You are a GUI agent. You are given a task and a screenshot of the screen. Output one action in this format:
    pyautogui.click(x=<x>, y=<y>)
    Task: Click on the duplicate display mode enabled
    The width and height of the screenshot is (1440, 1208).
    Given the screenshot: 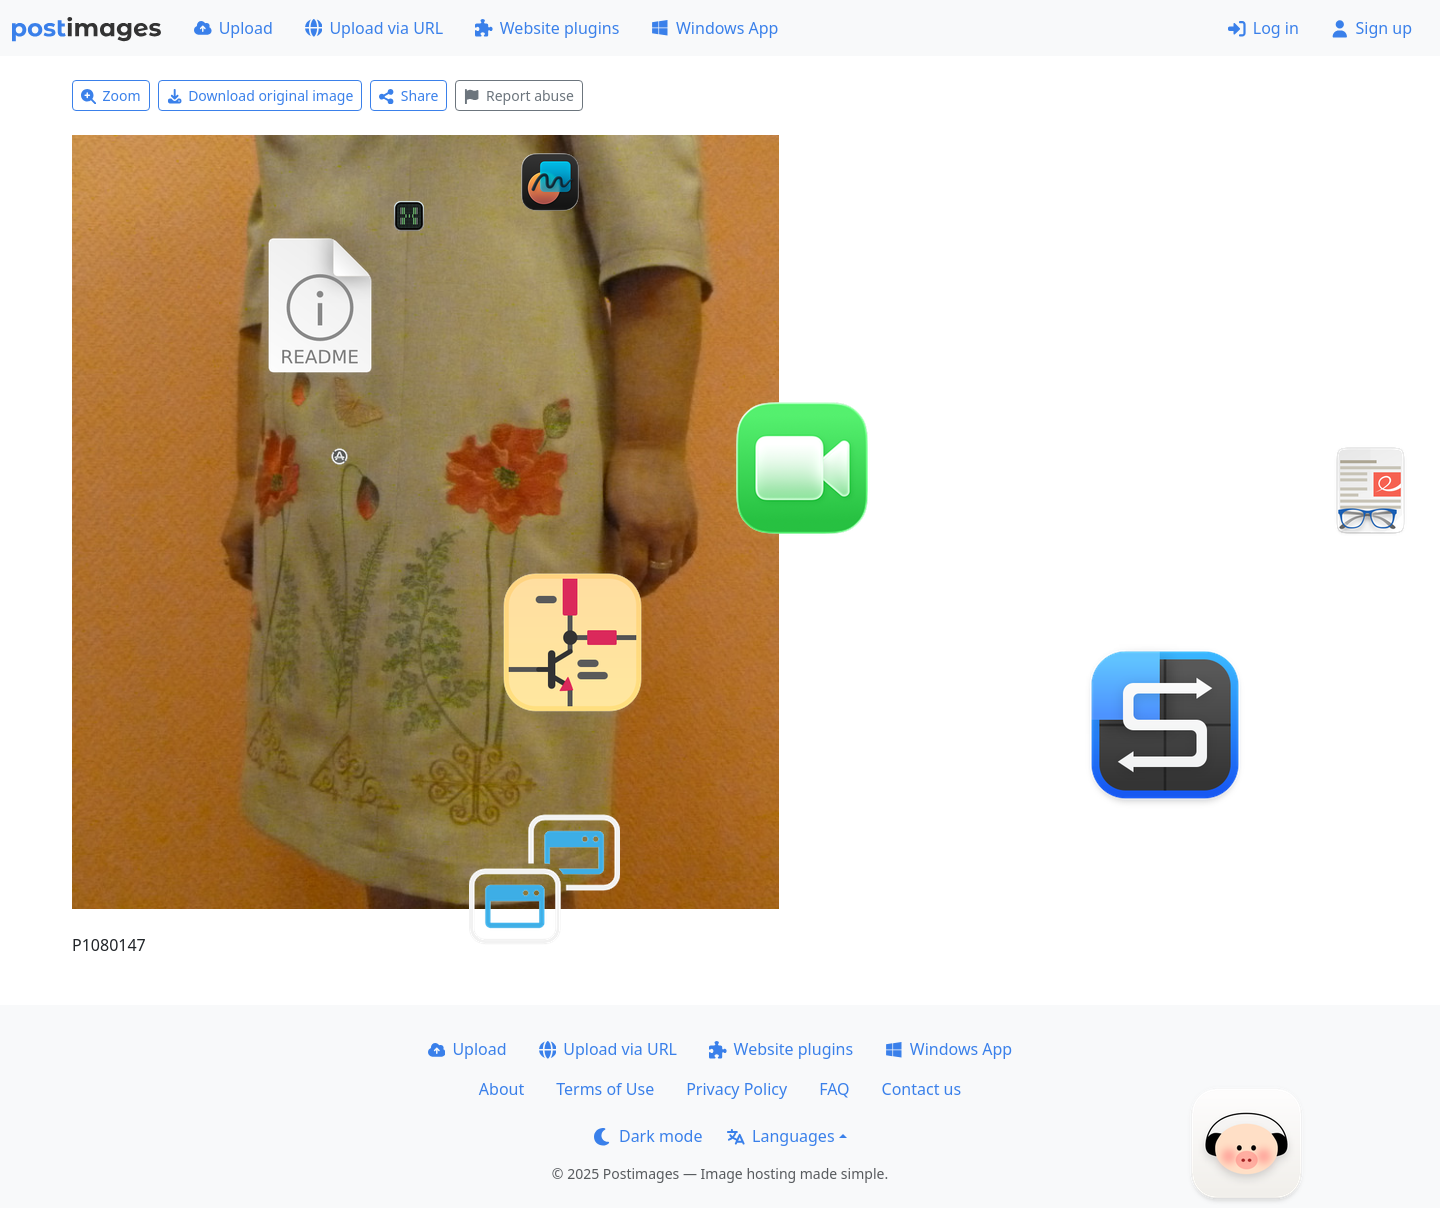 What is the action you would take?
    pyautogui.click(x=544, y=879)
    